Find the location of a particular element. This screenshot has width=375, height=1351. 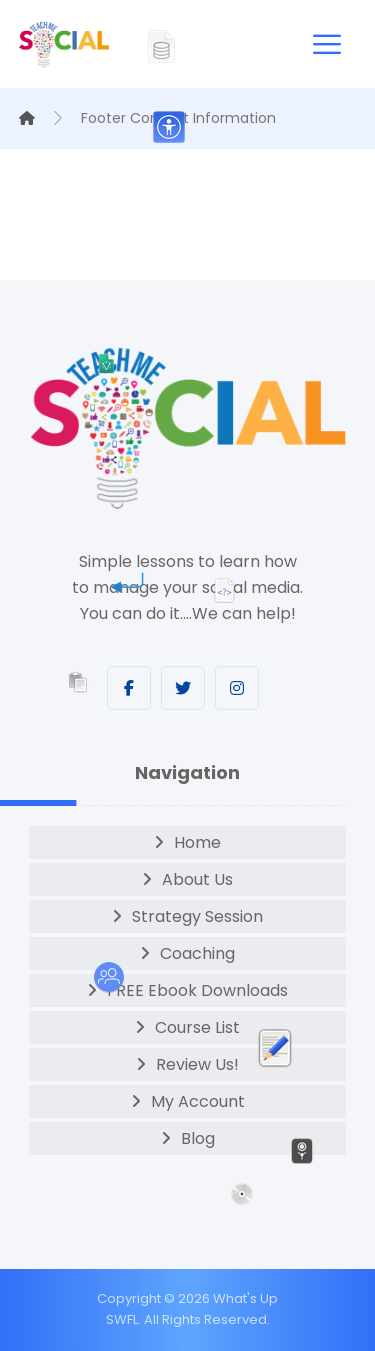

access accessibility settings is located at coordinates (169, 127).